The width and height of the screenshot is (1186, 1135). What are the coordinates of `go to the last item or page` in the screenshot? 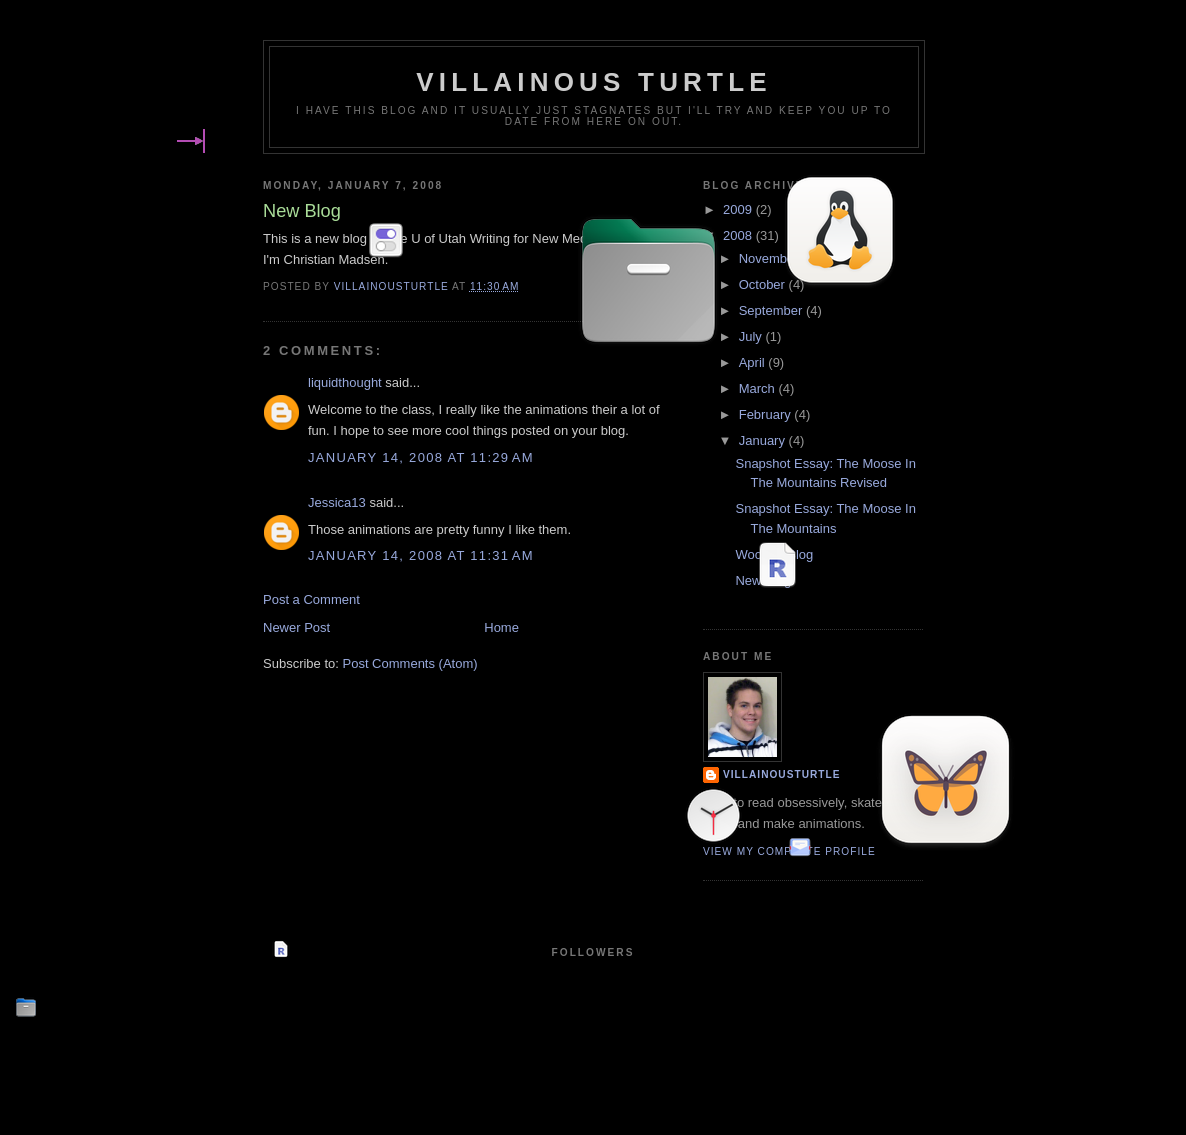 It's located at (191, 141).